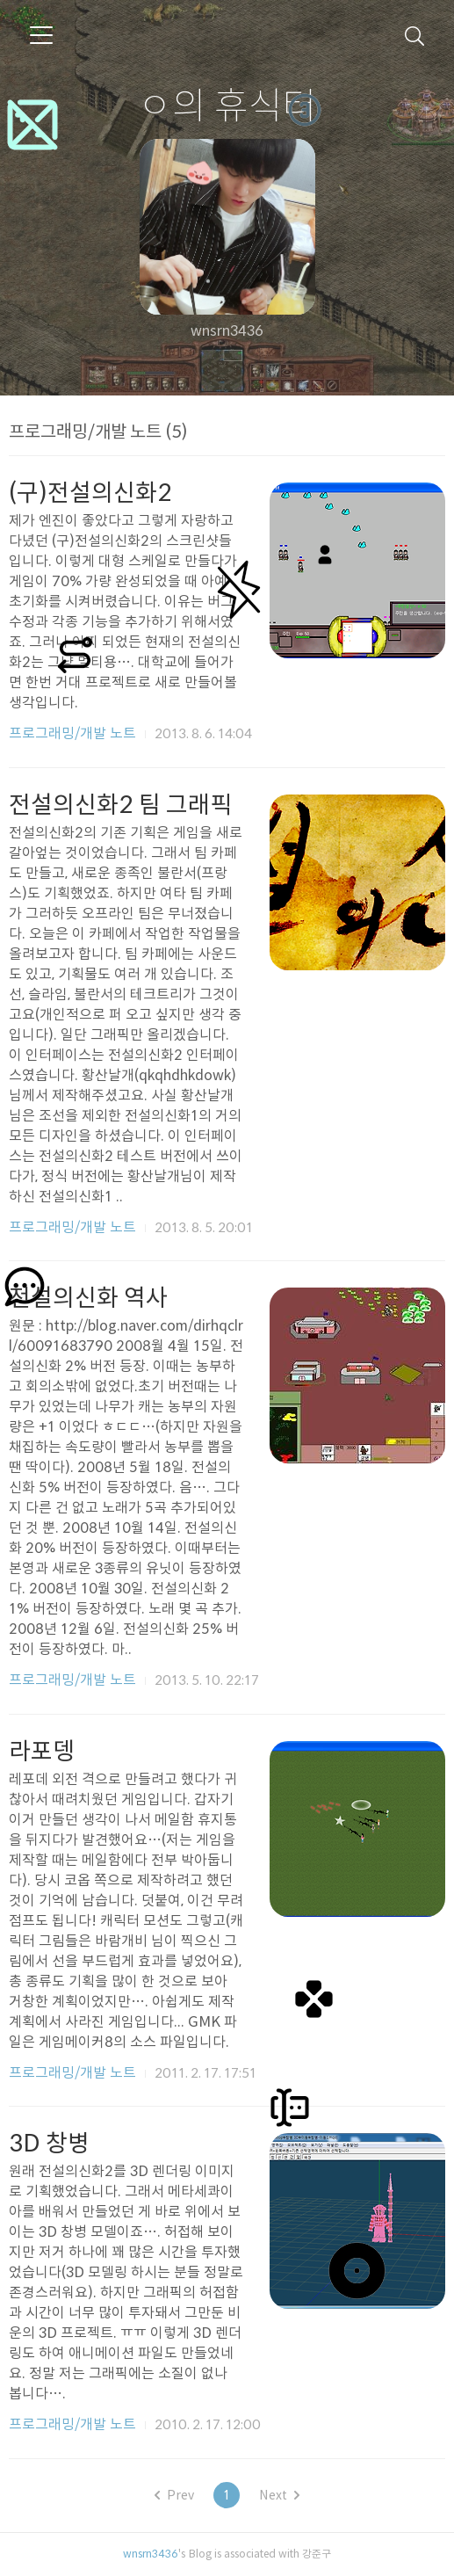  Describe the element at coordinates (305, 110) in the screenshot. I see `step 3 in a multi-step process` at that location.